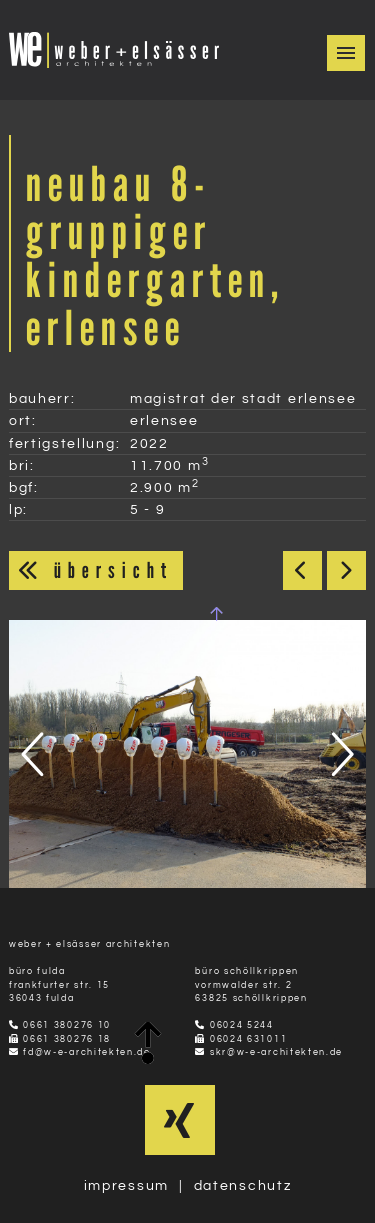 The height and width of the screenshot is (1223, 375). I want to click on step out of the current function during debugging, so click(148, 1043).